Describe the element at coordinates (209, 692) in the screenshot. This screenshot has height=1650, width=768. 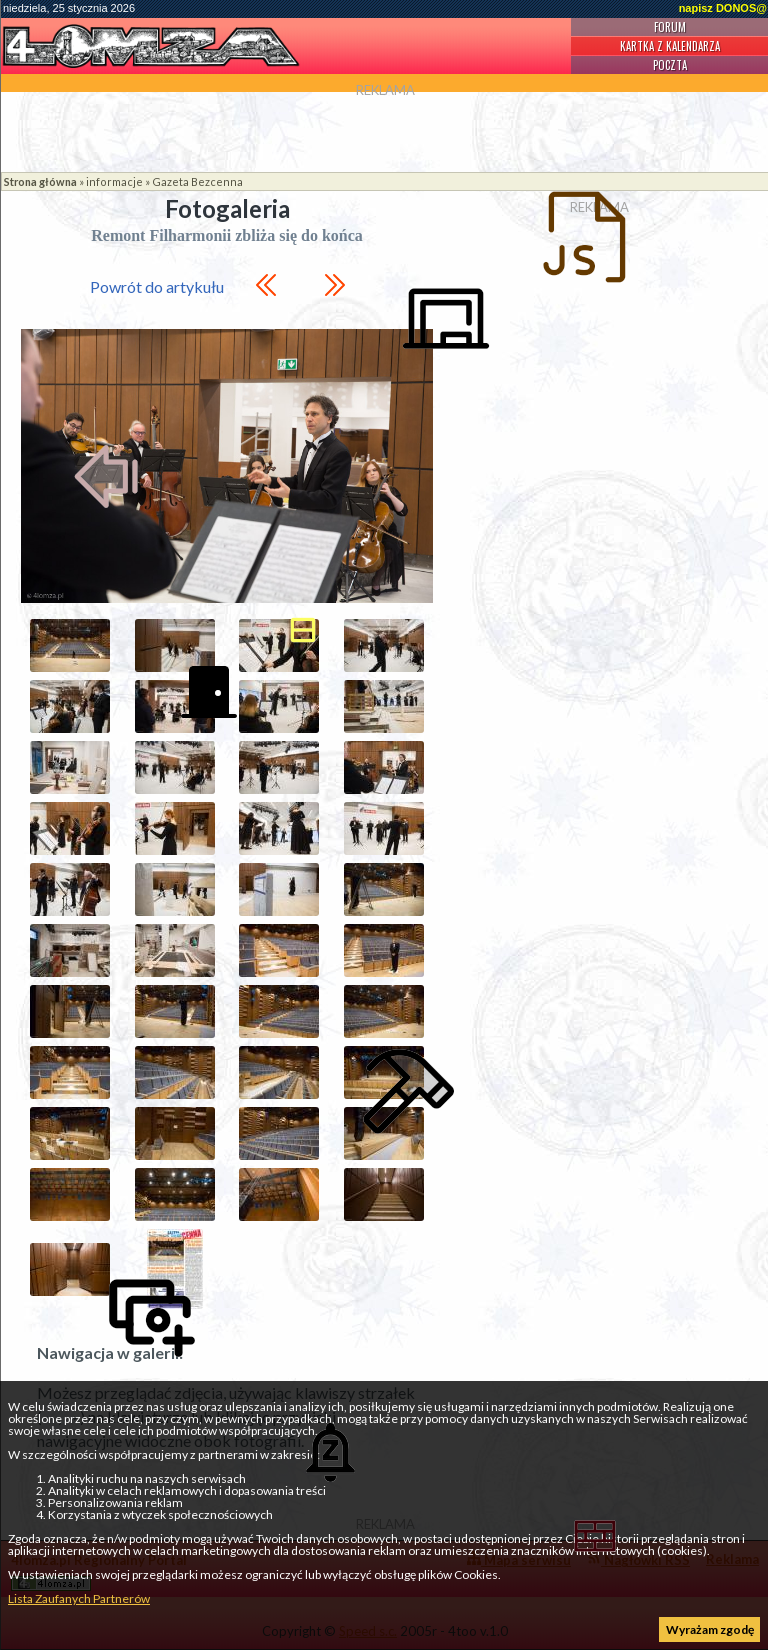
I see `exit or log out of the application` at that location.